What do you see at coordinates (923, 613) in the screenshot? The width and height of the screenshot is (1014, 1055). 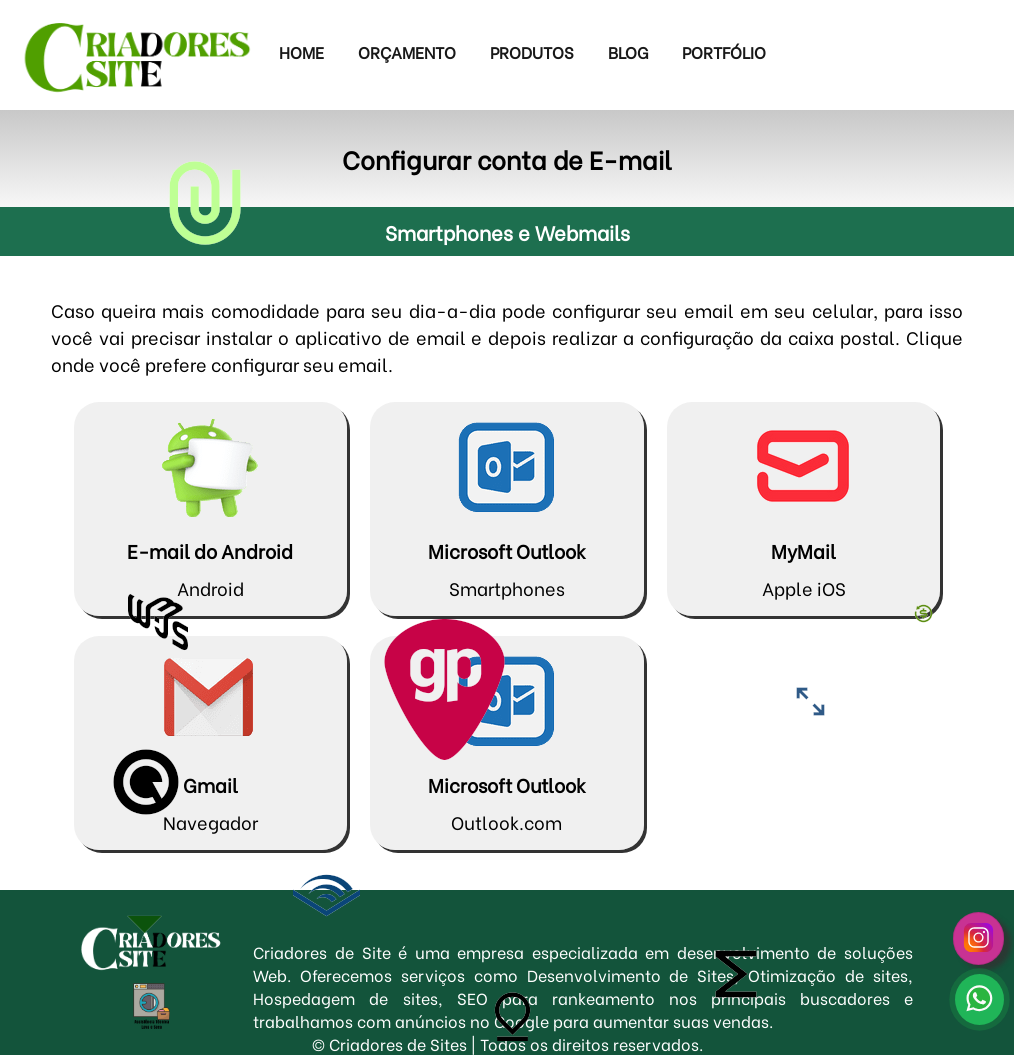 I see `request a refund for a purchase` at bounding box center [923, 613].